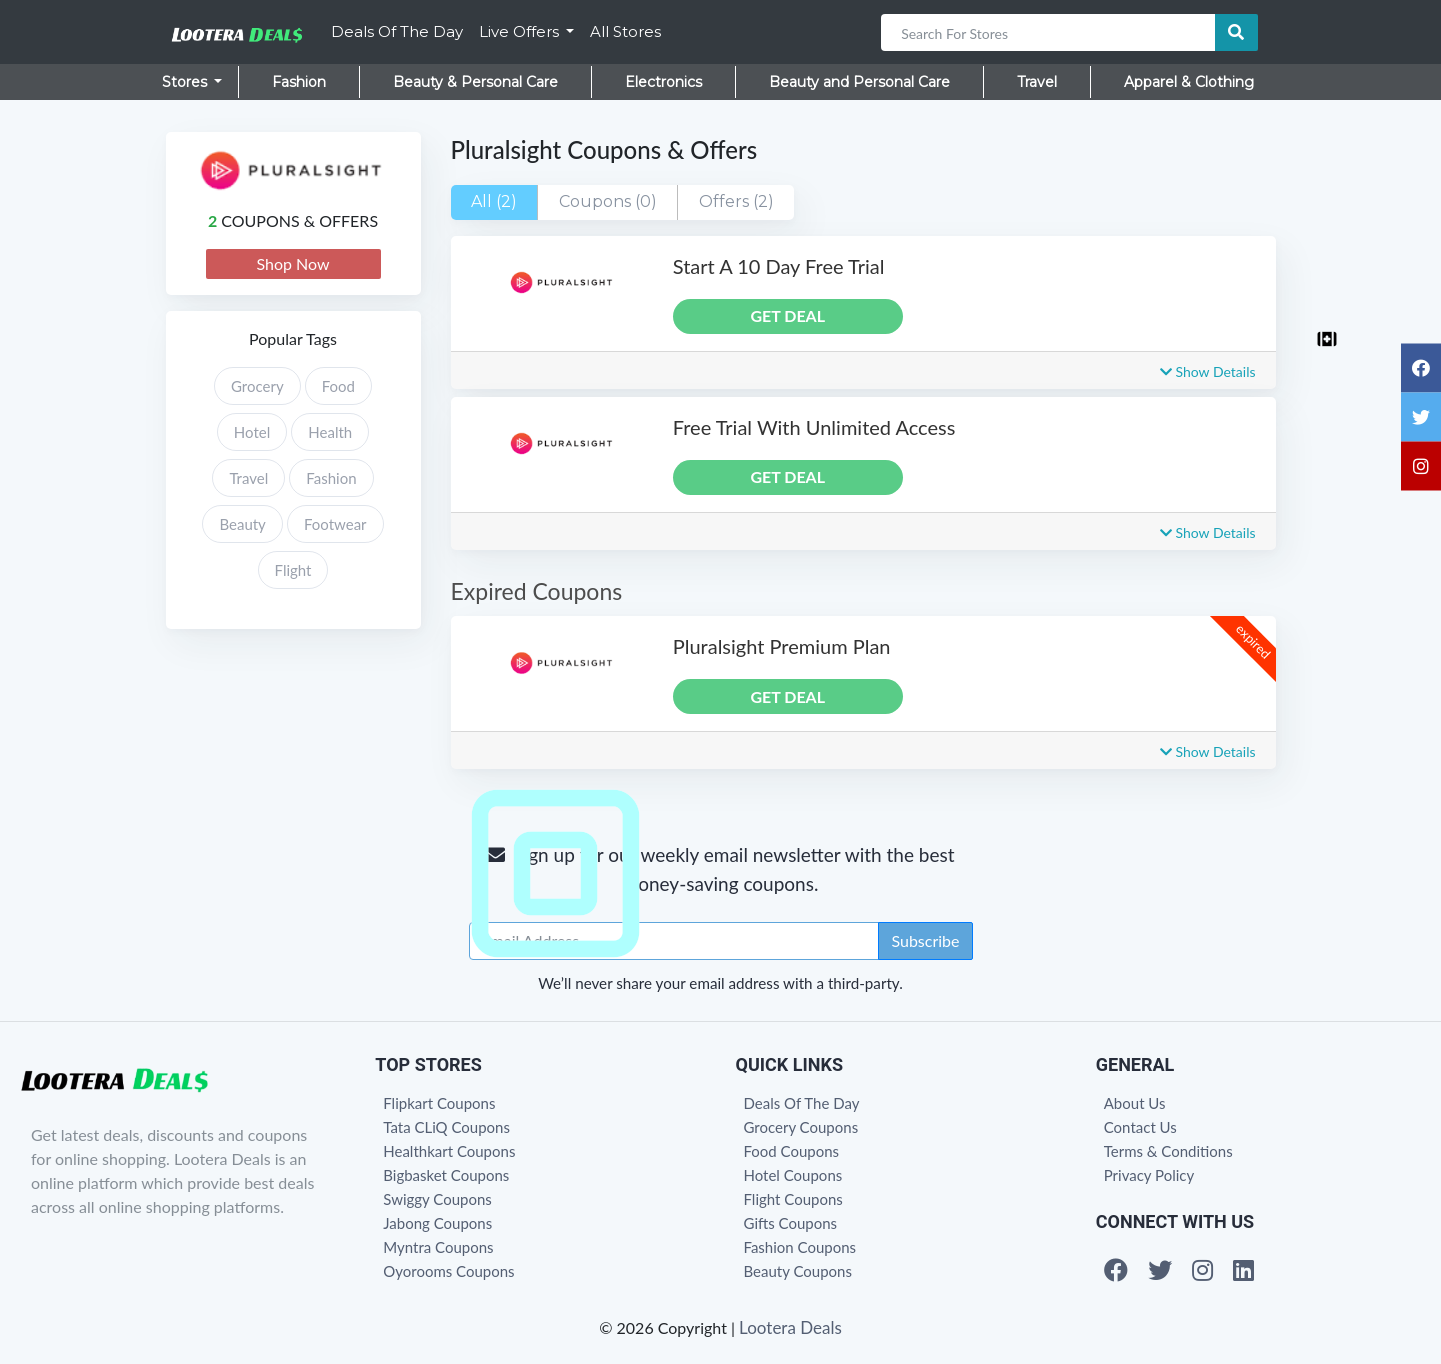 This screenshot has height=1364, width=1441. I want to click on access first aid or medical help resources, so click(1327, 339).